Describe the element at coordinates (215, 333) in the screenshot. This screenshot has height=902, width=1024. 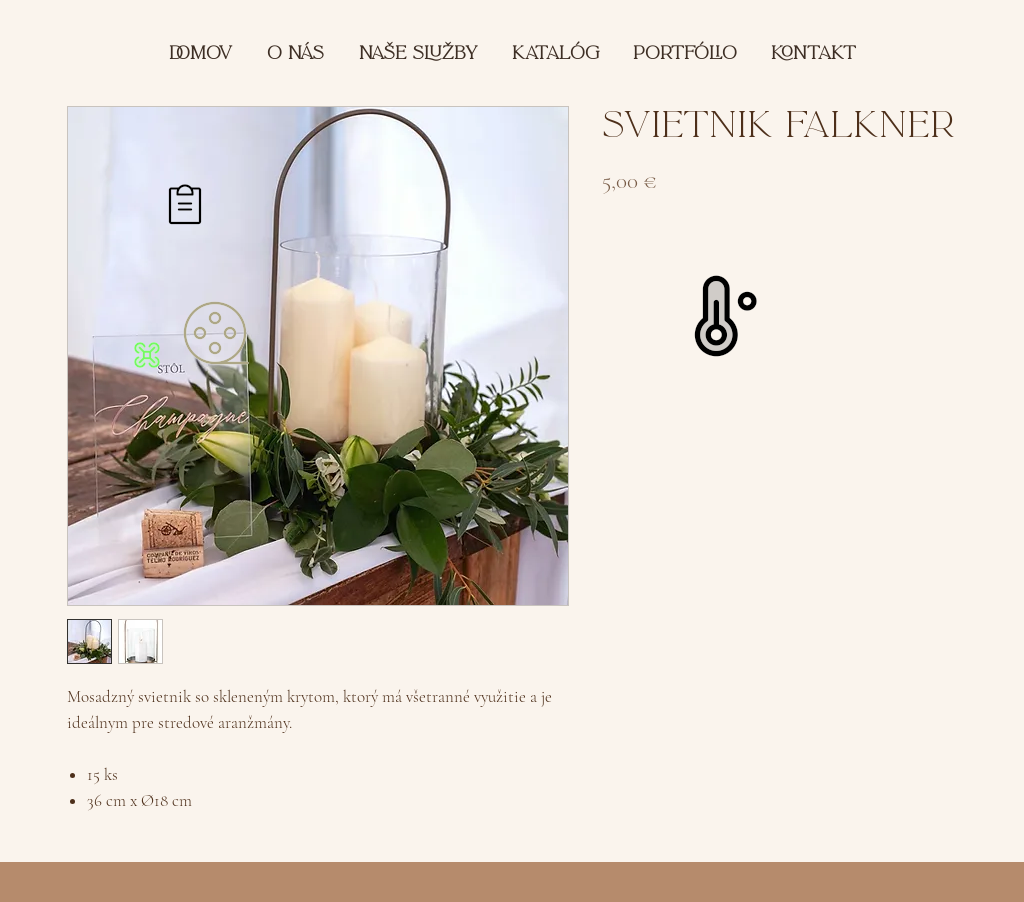
I see `access video or movie library` at that location.